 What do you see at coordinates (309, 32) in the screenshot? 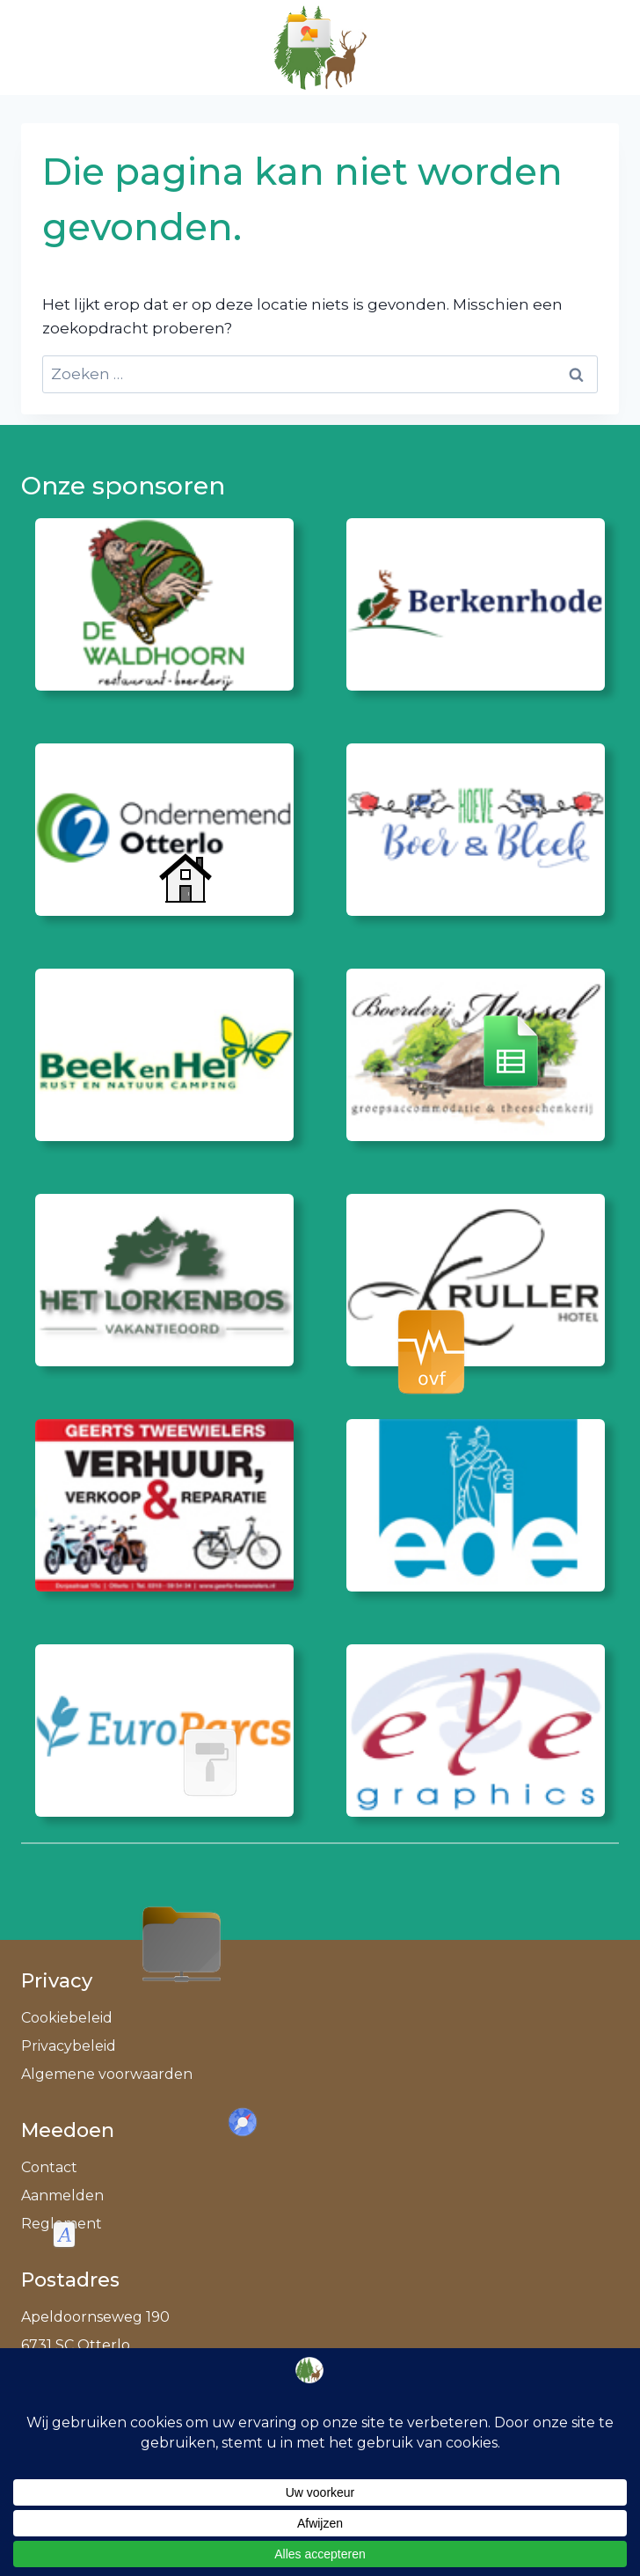
I see `open folder containing LibreOffice Draw files` at bounding box center [309, 32].